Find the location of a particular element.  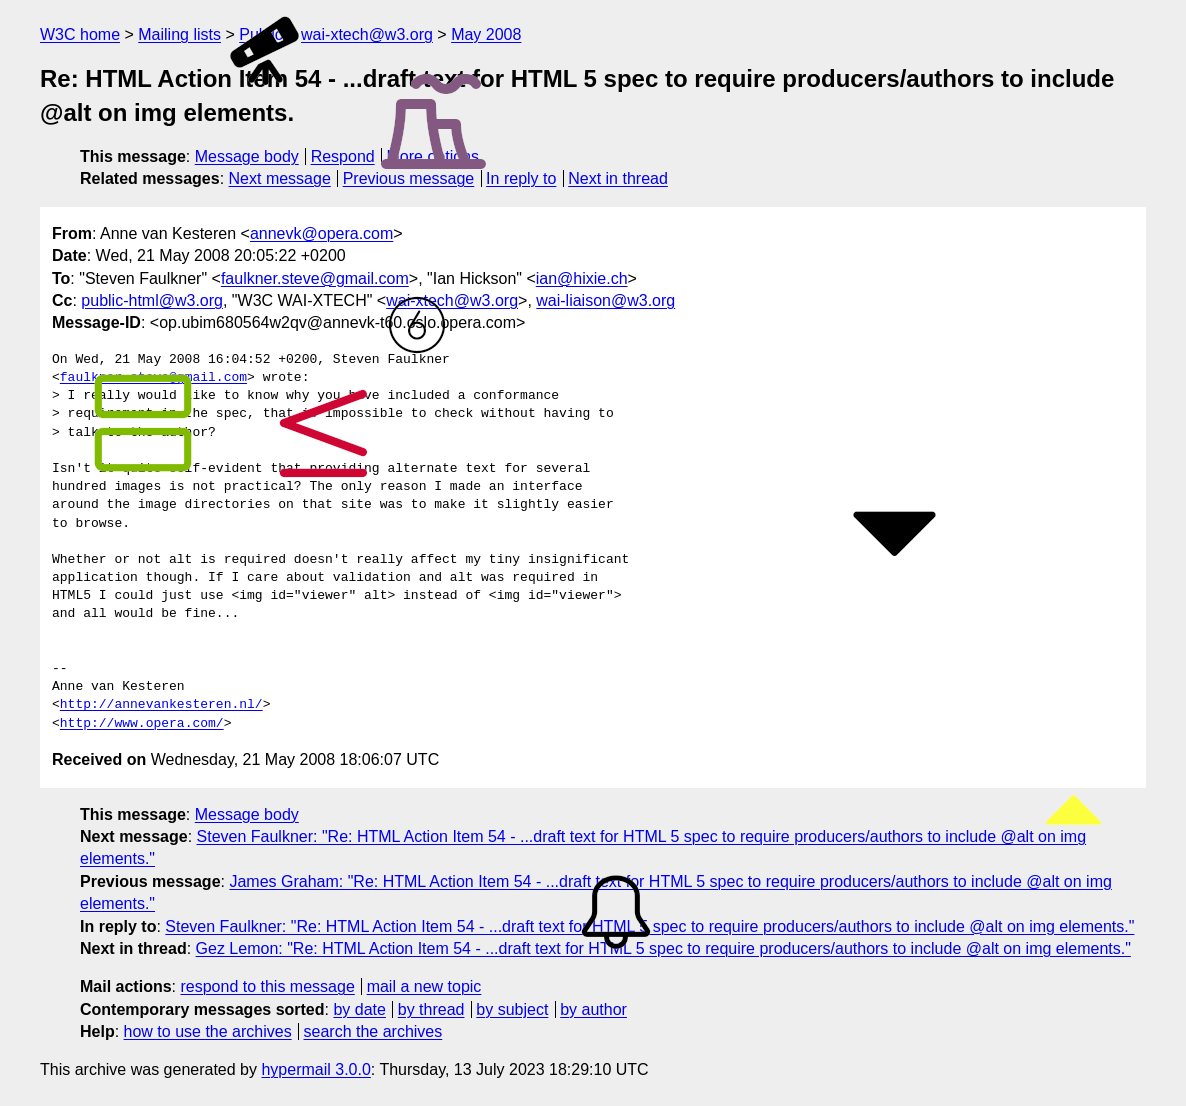

indicates step 6 in a multi-step process is located at coordinates (417, 325).